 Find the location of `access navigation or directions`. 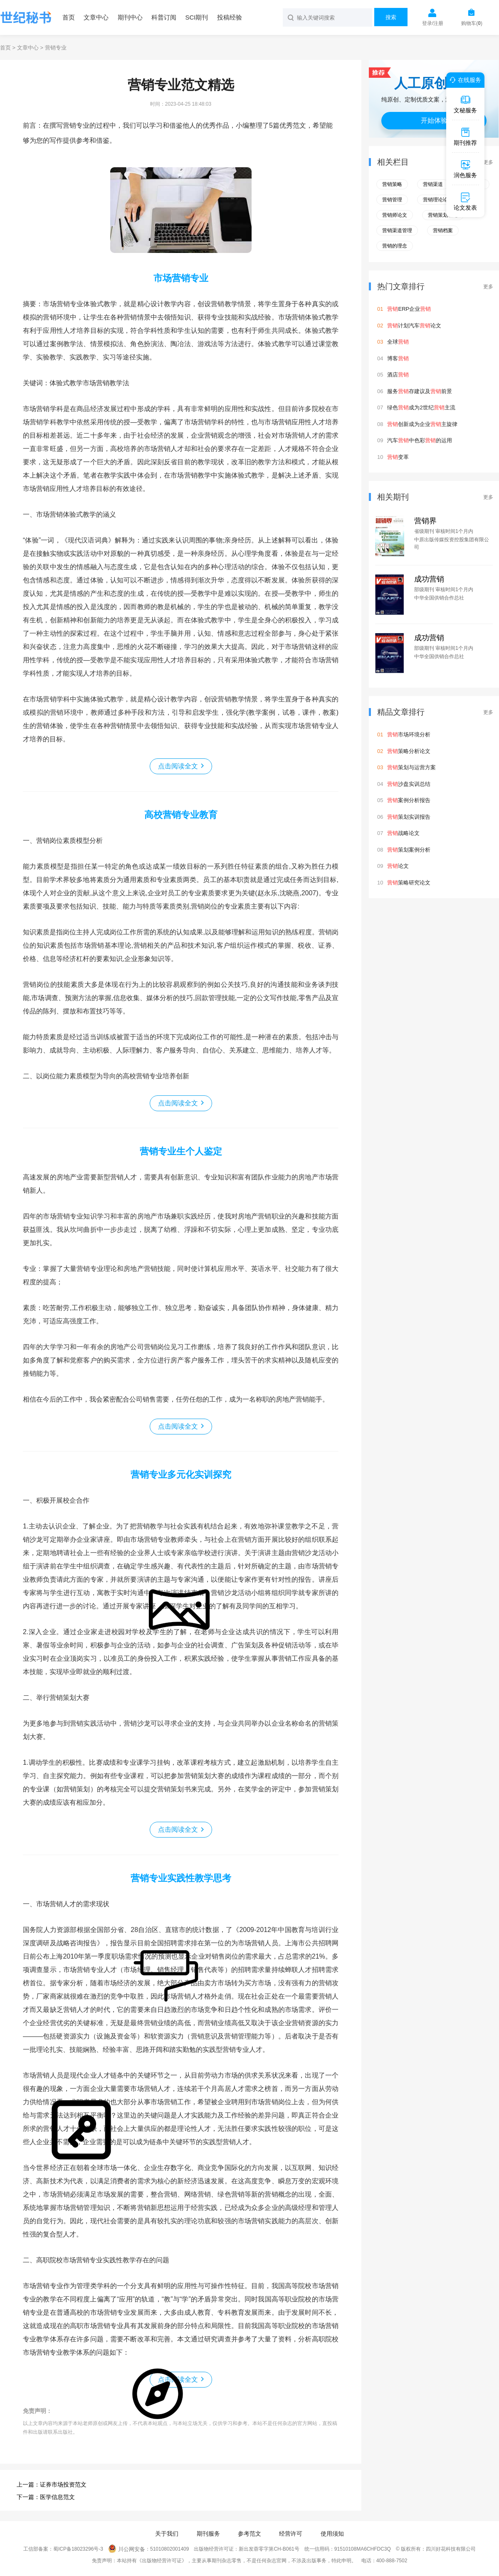

access navigation or directions is located at coordinates (158, 2394).